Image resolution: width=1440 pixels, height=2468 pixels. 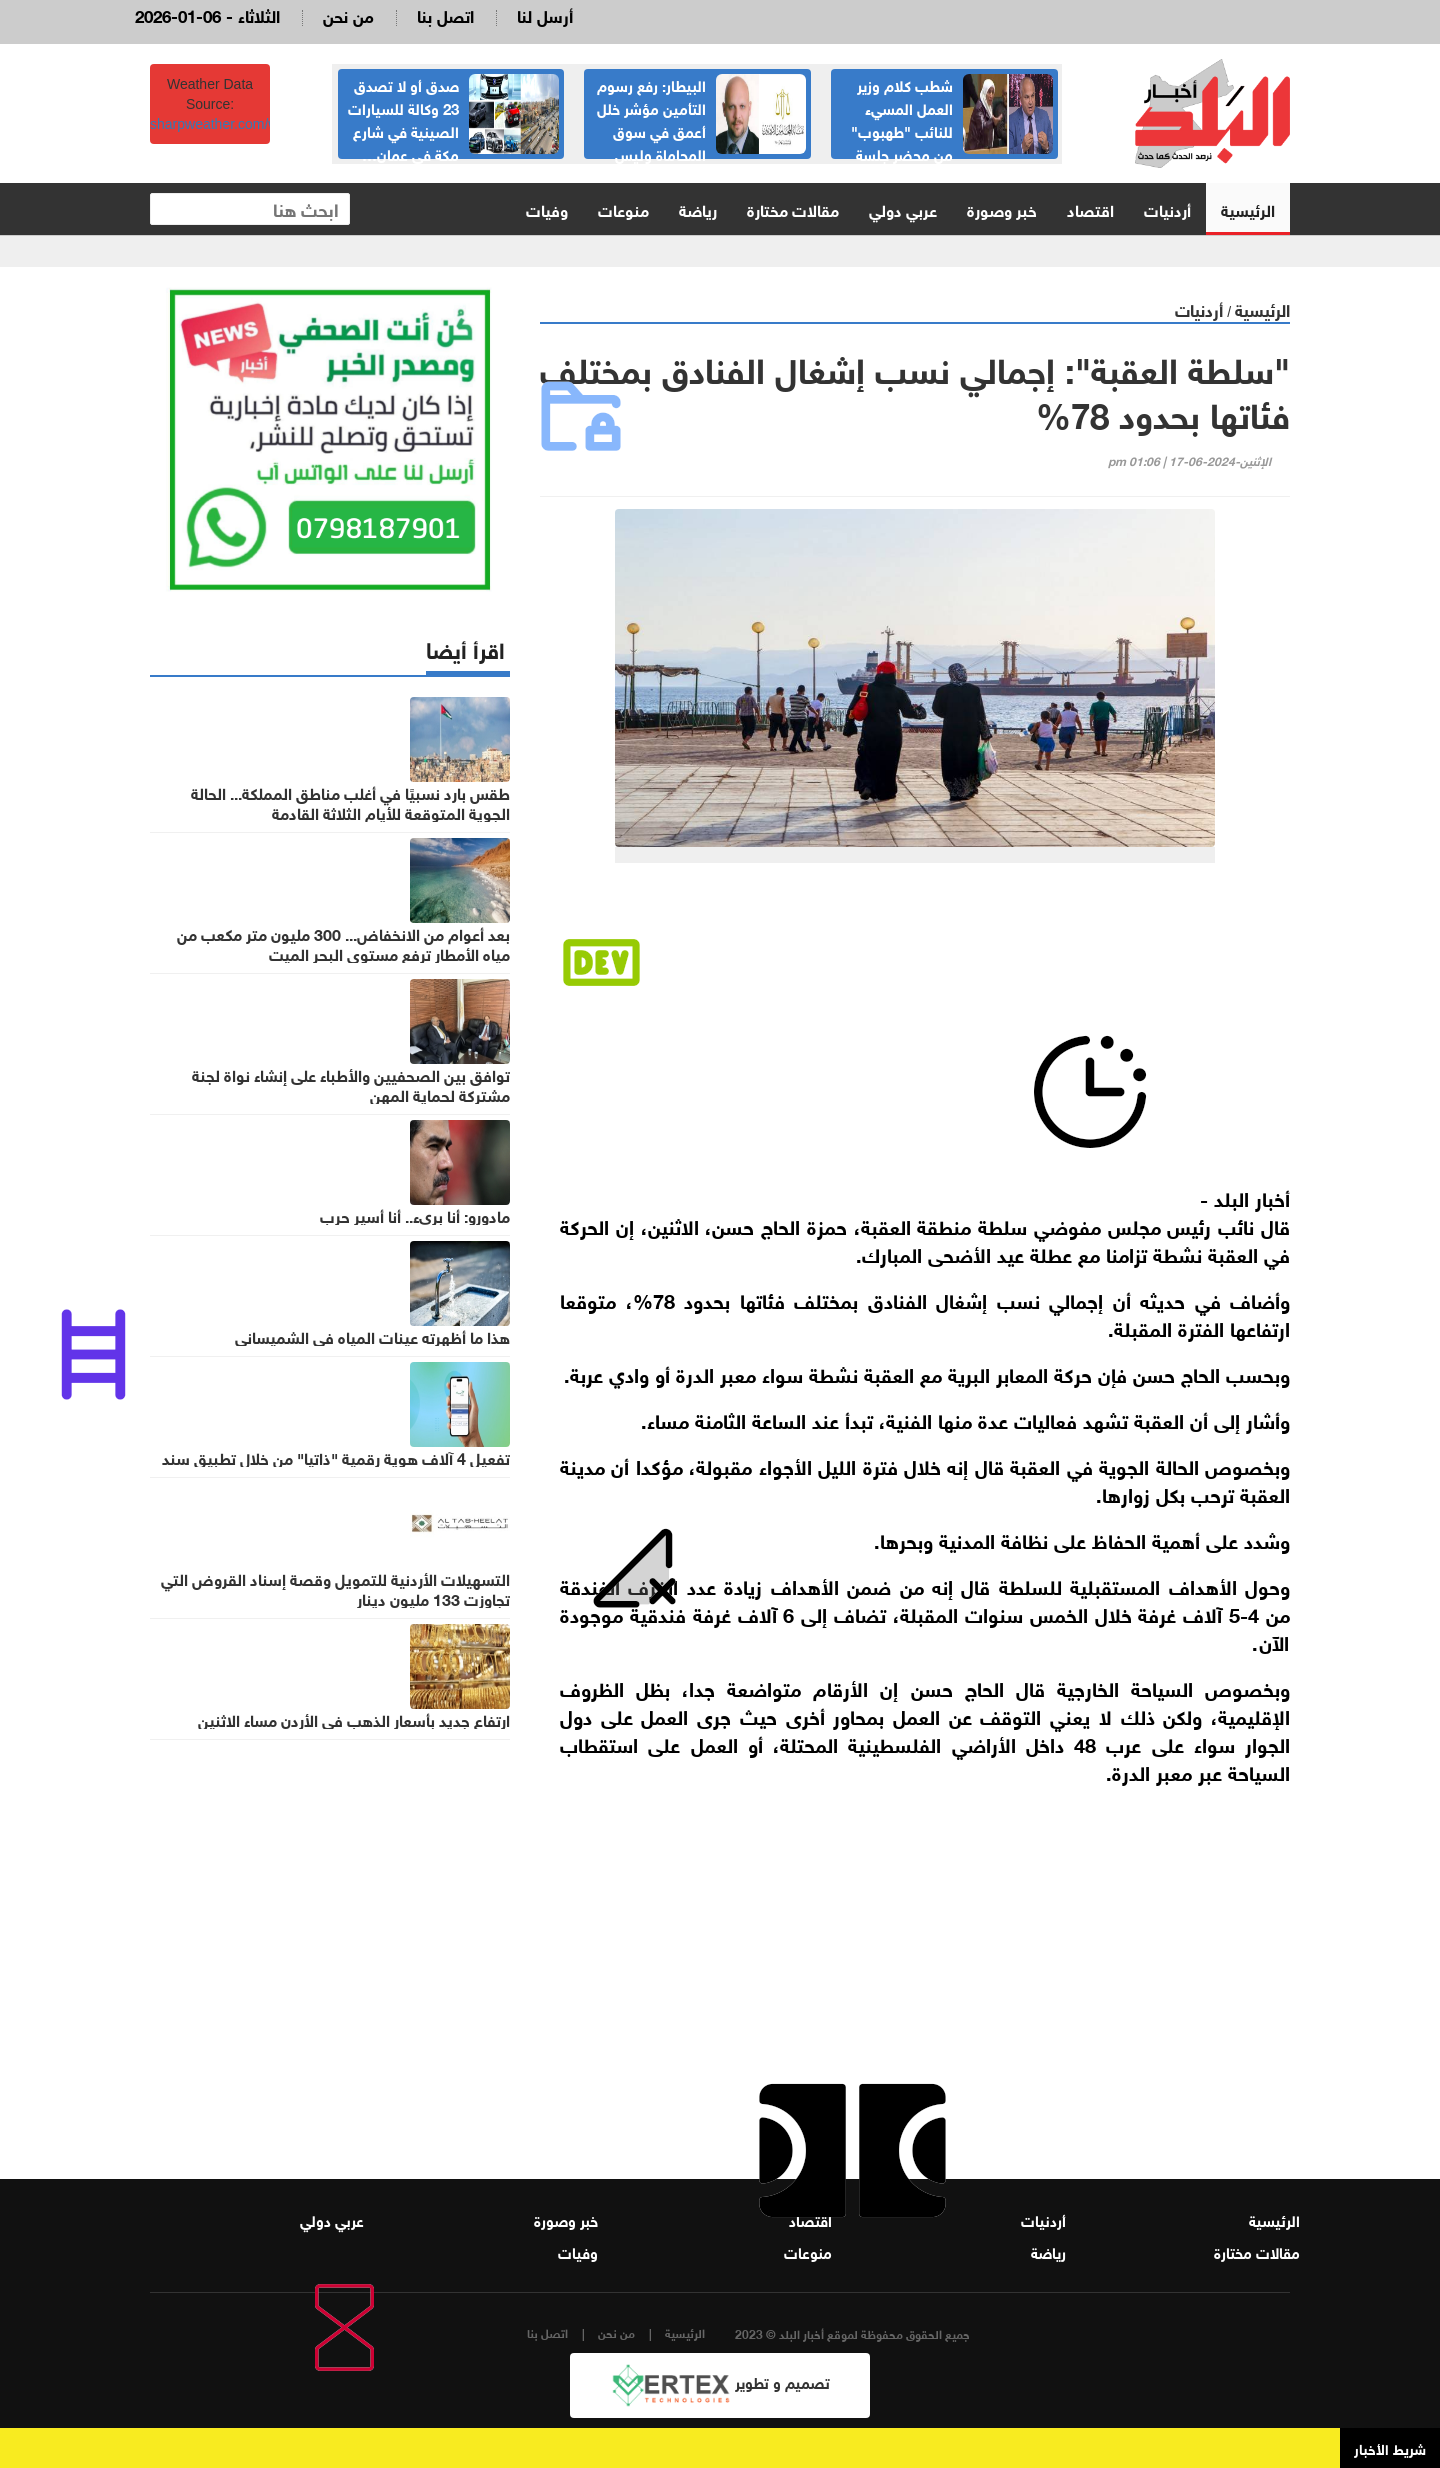 What do you see at coordinates (93, 1354) in the screenshot?
I see `access step-by-step instructions or tutorials` at bounding box center [93, 1354].